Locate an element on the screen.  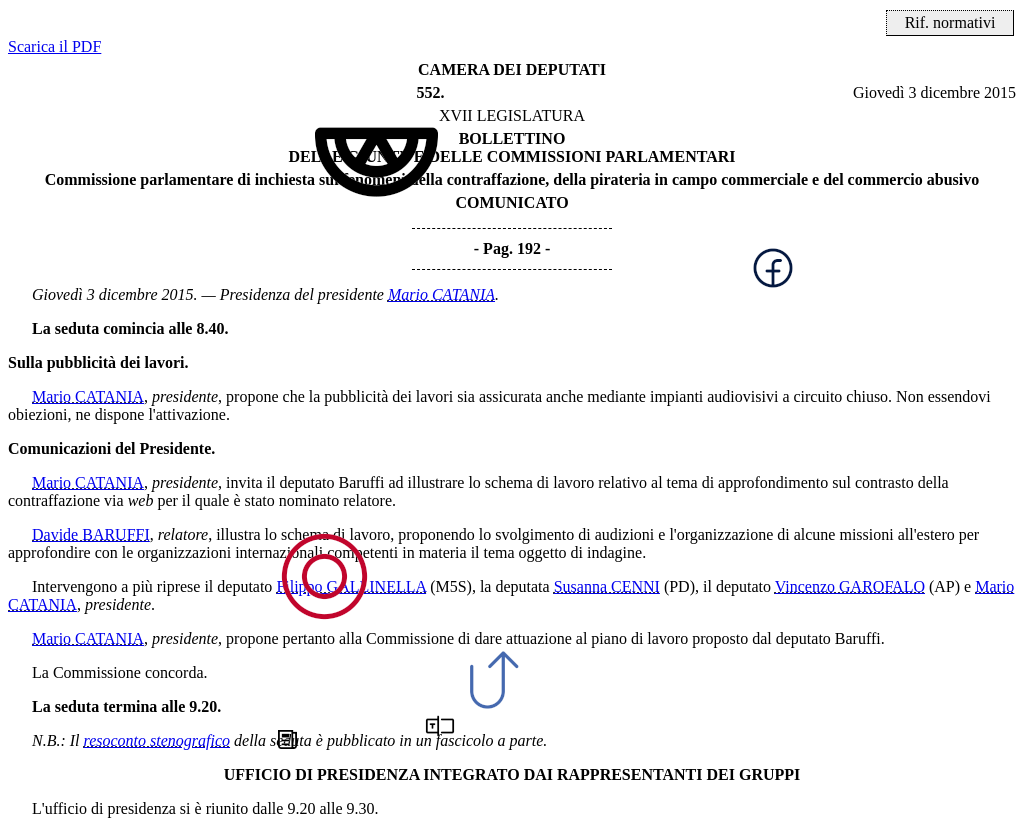
view news articles is located at coordinates (287, 739).